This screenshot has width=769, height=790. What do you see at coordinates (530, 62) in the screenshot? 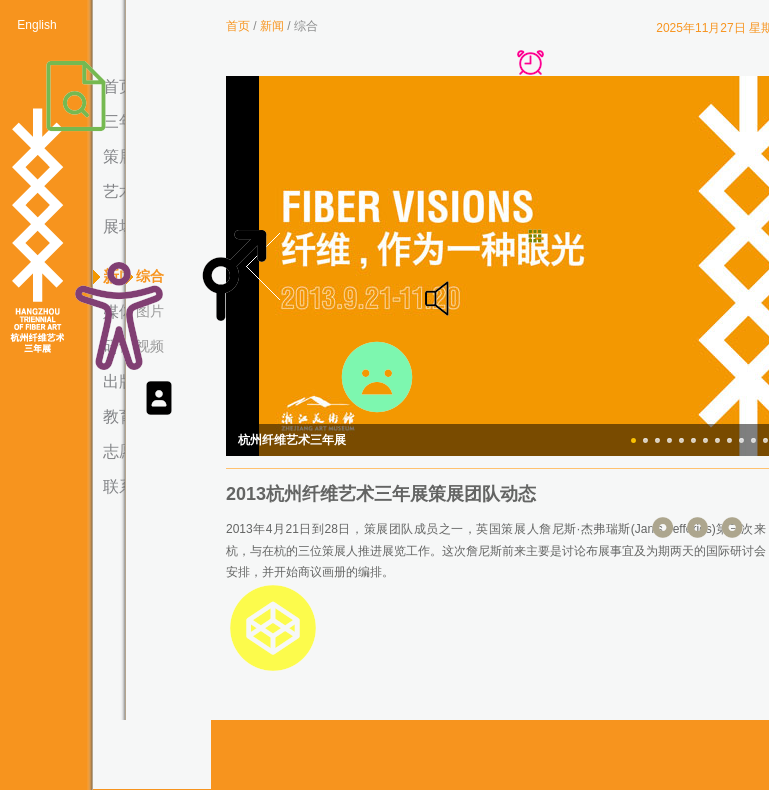
I see `set or manage alarms` at bounding box center [530, 62].